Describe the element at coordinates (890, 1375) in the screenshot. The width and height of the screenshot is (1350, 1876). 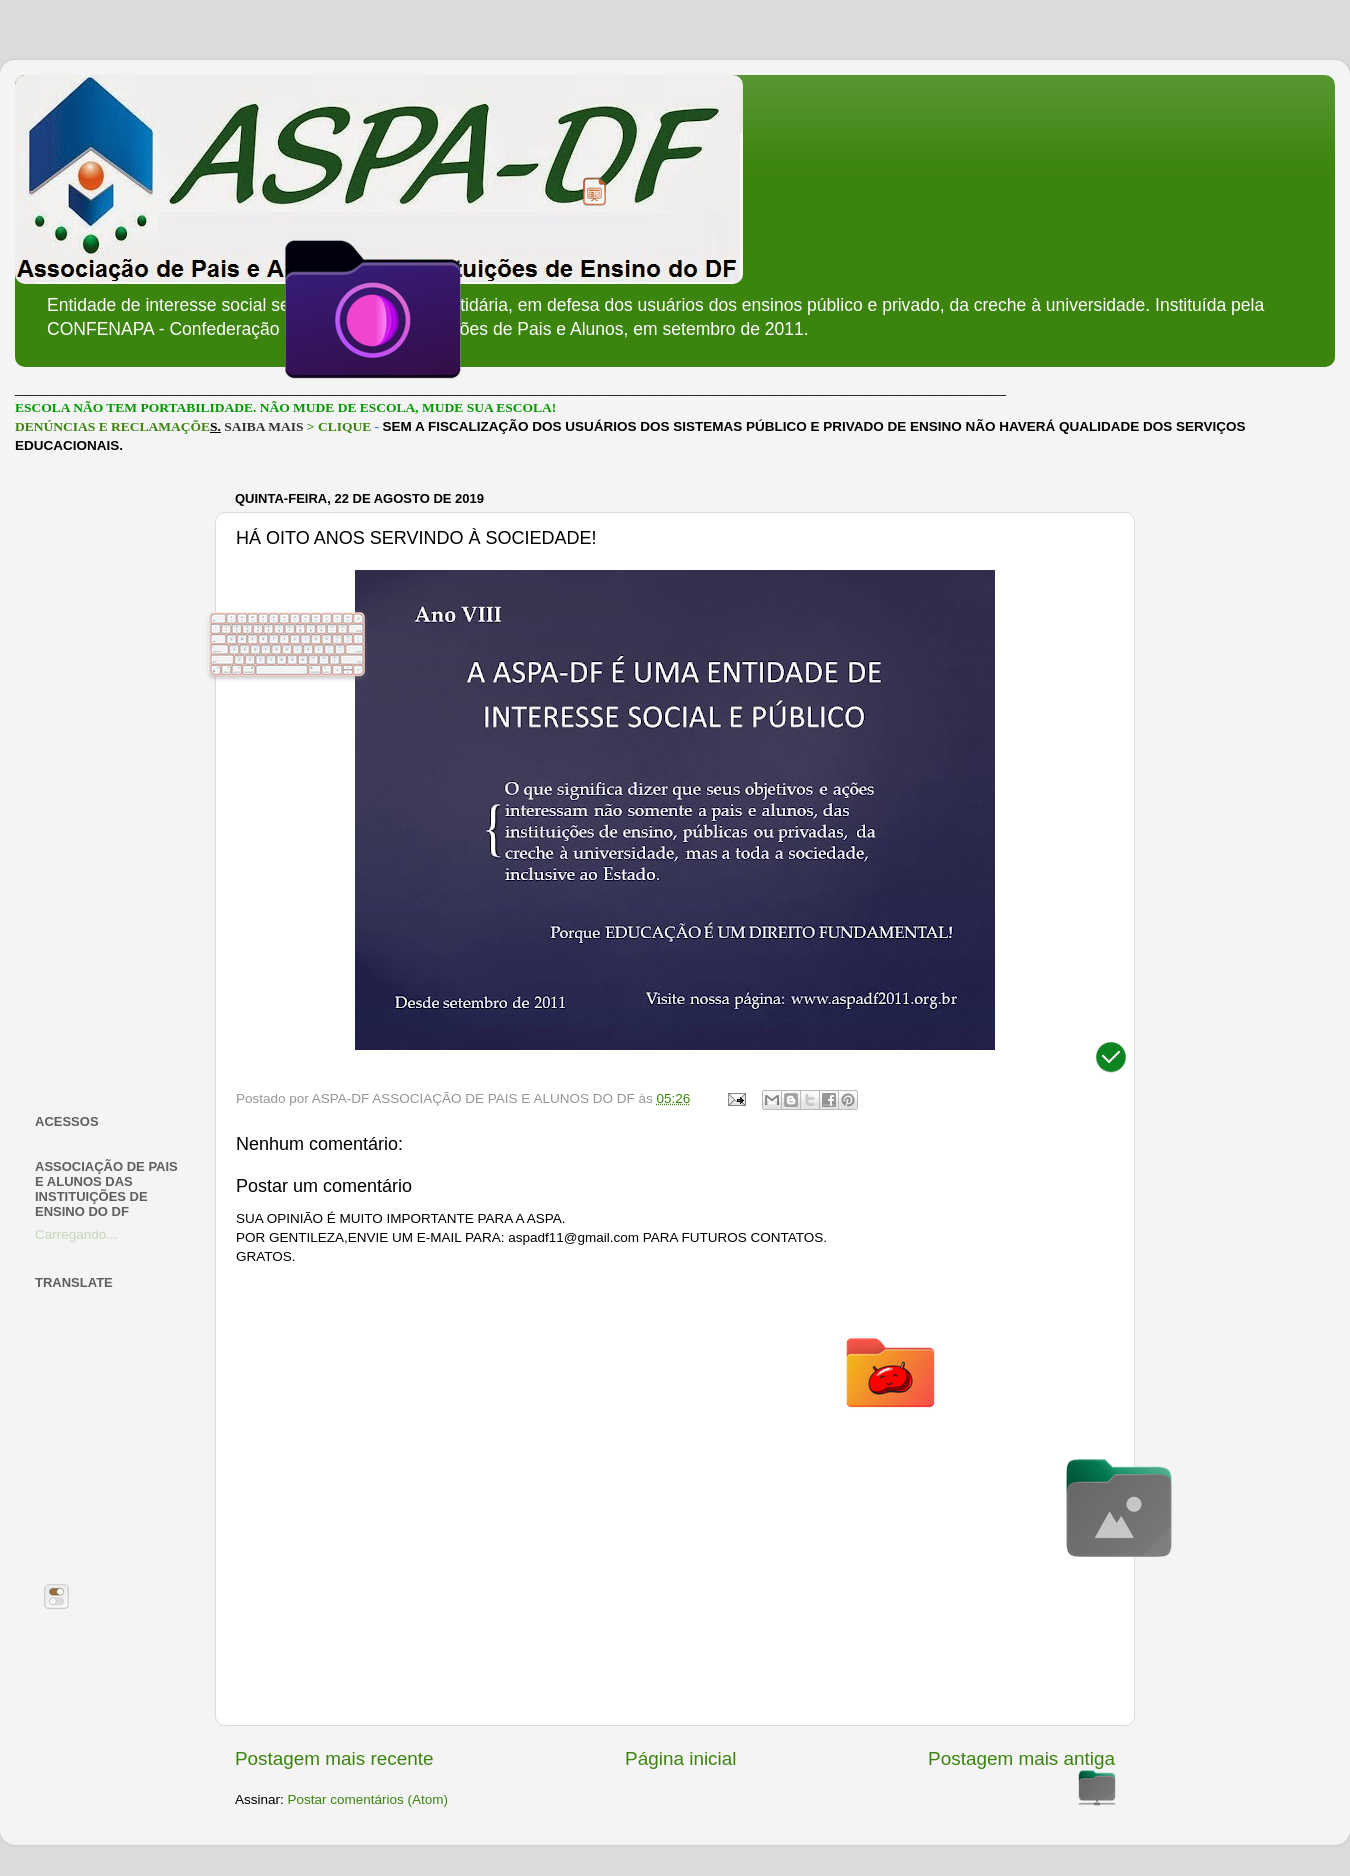
I see `open android jelly bean system folder` at that location.